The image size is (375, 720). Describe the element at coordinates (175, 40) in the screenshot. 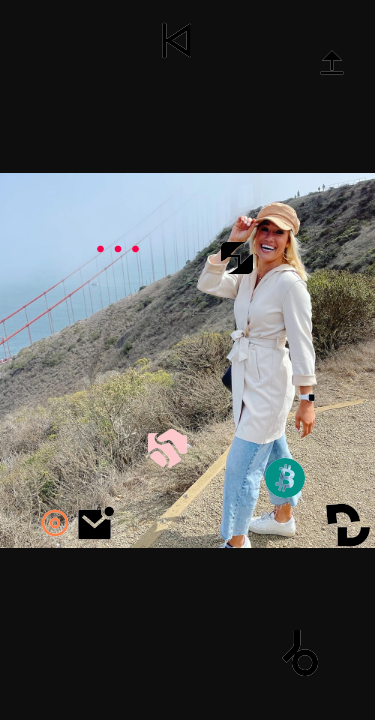

I see `skip to previous track` at that location.